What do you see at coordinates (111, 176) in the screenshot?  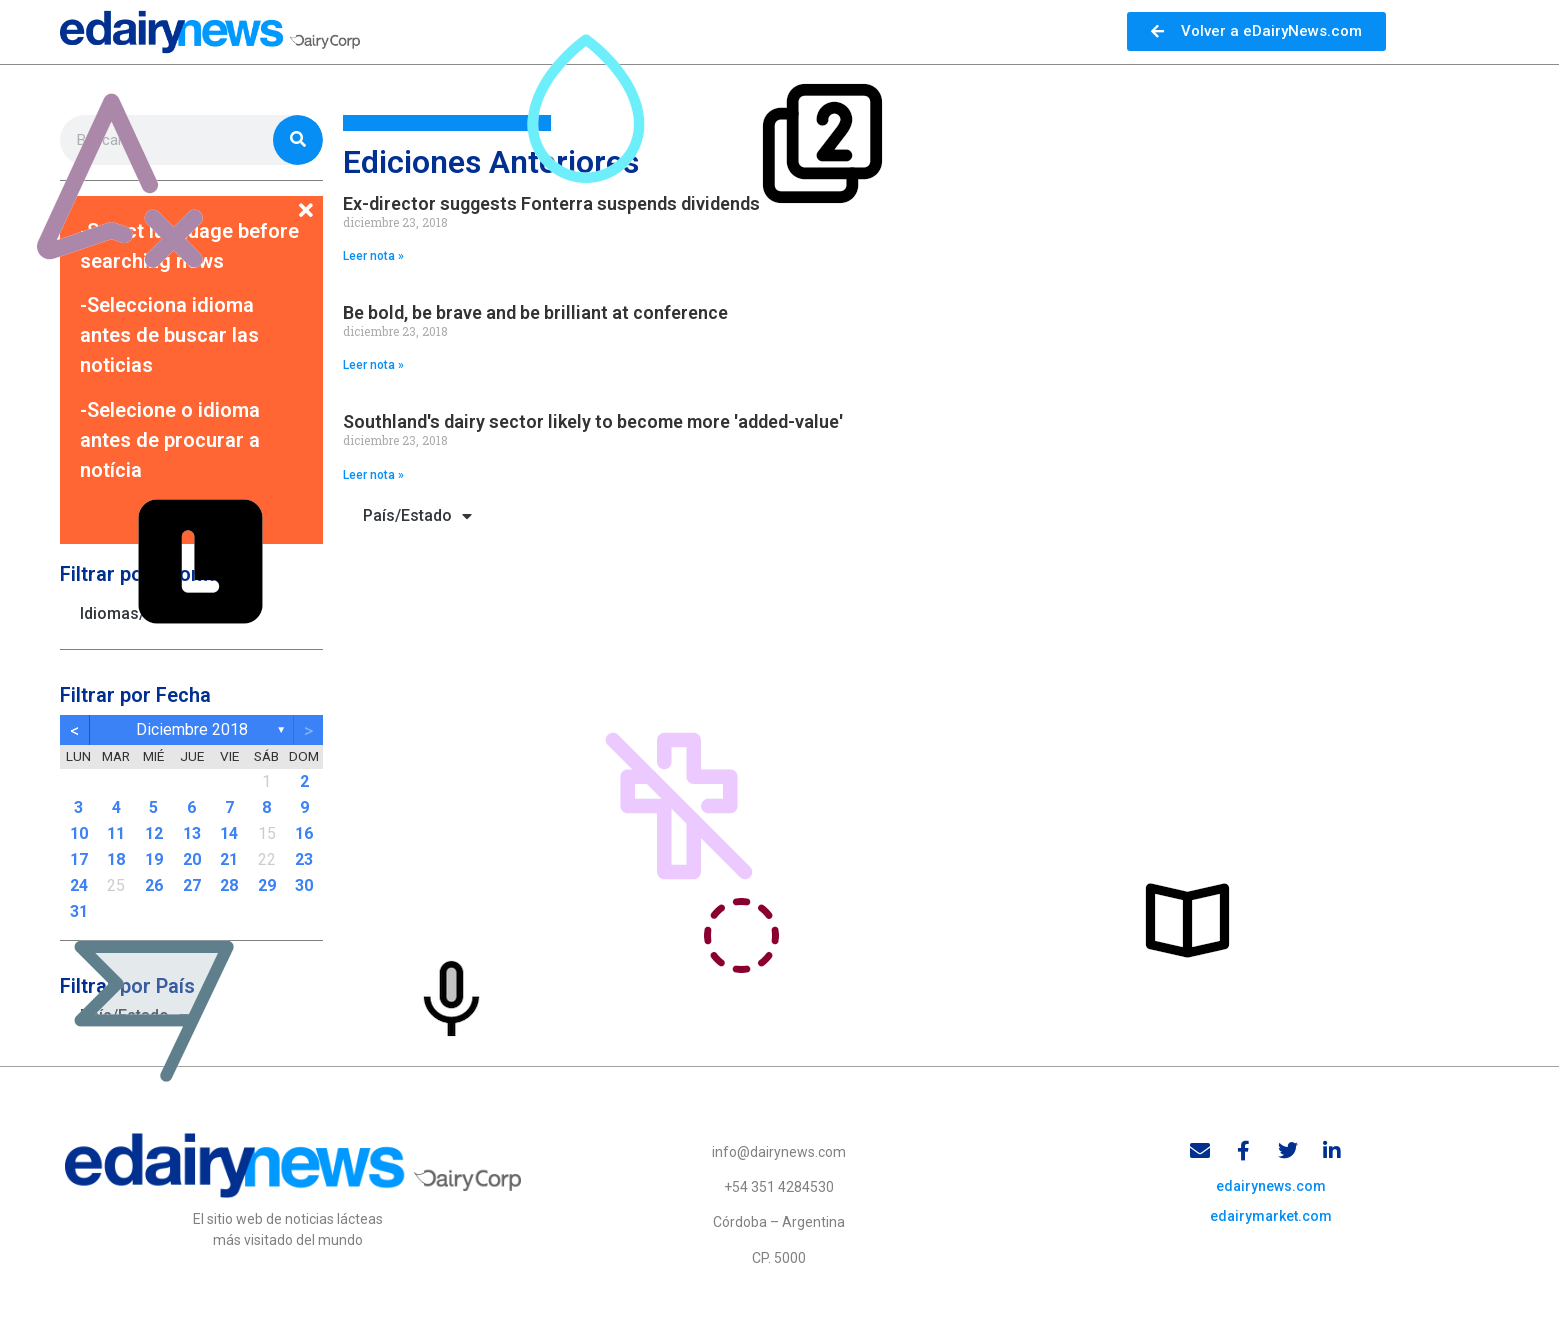 I see `disable navigation or GPS tracking` at bounding box center [111, 176].